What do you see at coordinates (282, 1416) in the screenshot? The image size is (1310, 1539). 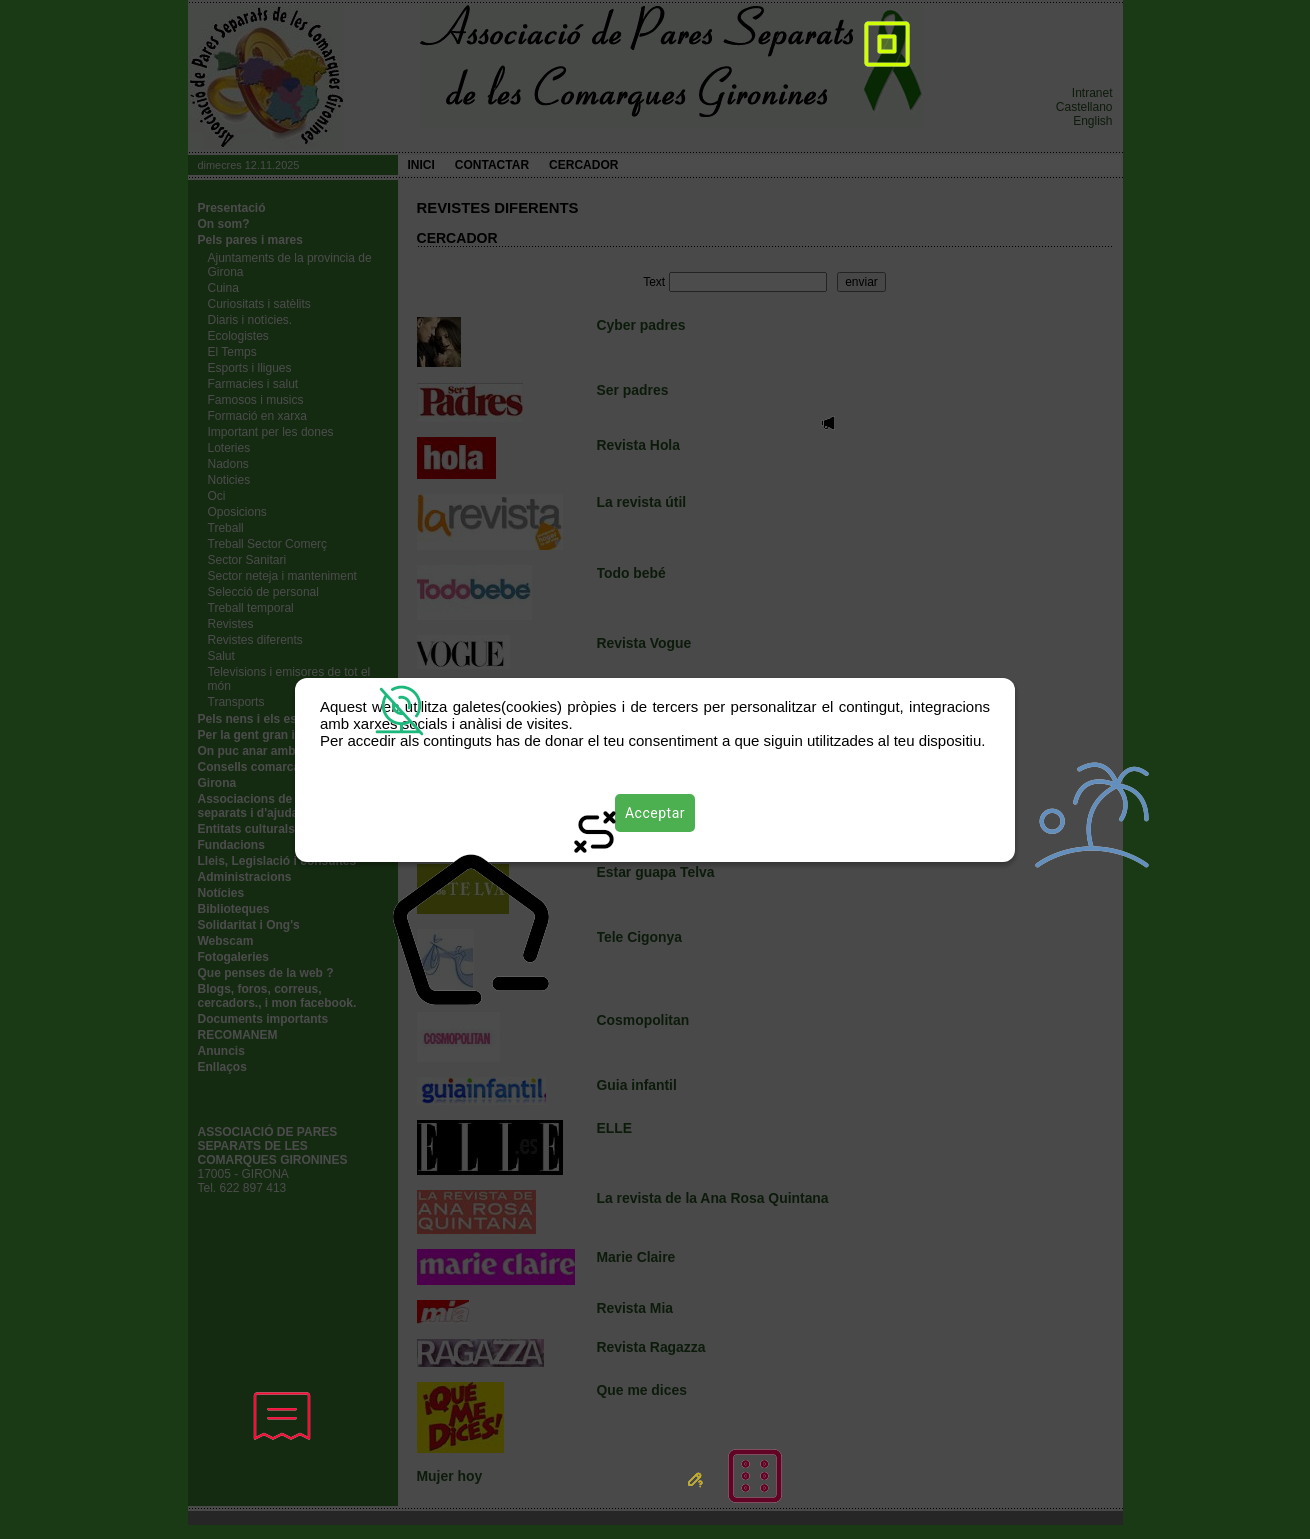 I see `view purchase receipt or transaction history` at bounding box center [282, 1416].